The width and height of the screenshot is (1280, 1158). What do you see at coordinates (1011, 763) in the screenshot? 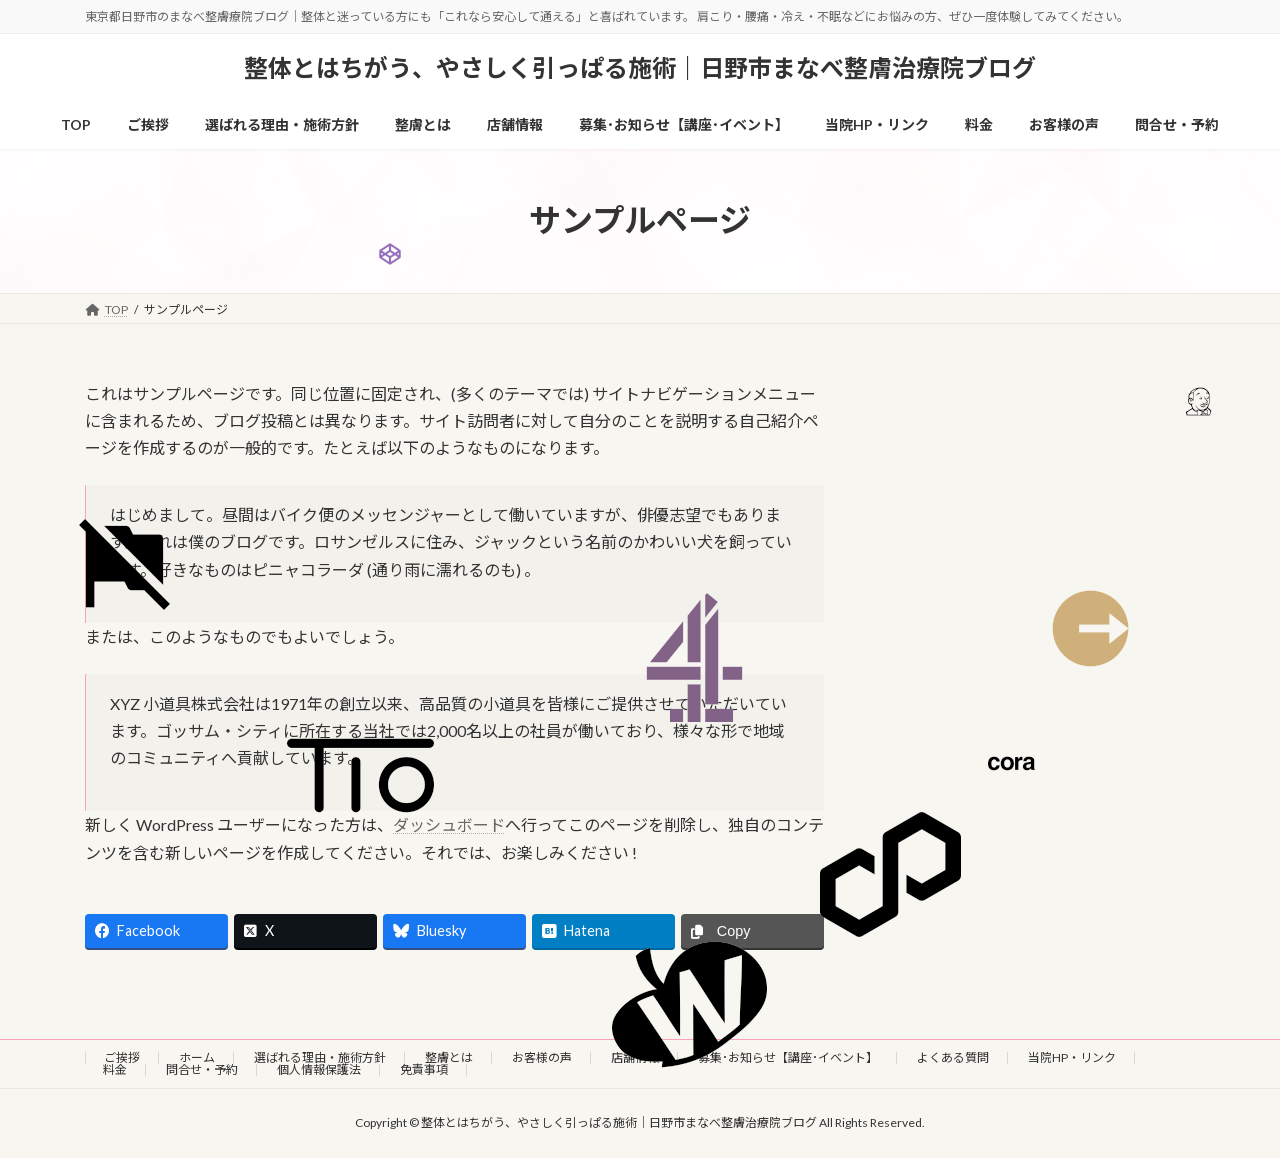
I see `Cora brand logo` at bounding box center [1011, 763].